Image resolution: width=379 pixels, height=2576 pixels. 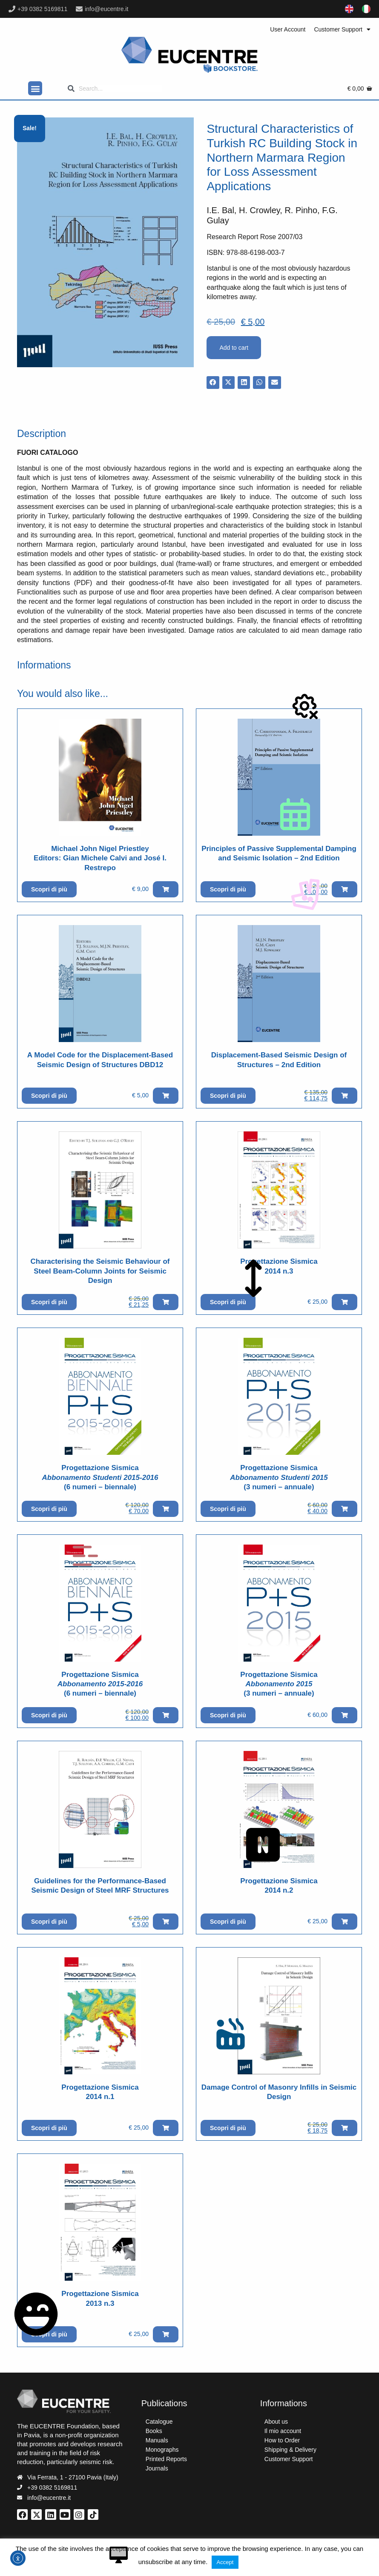 What do you see at coordinates (304, 706) in the screenshot?
I see `remove or delete a settings configuration` at bounding box center [304, 706].